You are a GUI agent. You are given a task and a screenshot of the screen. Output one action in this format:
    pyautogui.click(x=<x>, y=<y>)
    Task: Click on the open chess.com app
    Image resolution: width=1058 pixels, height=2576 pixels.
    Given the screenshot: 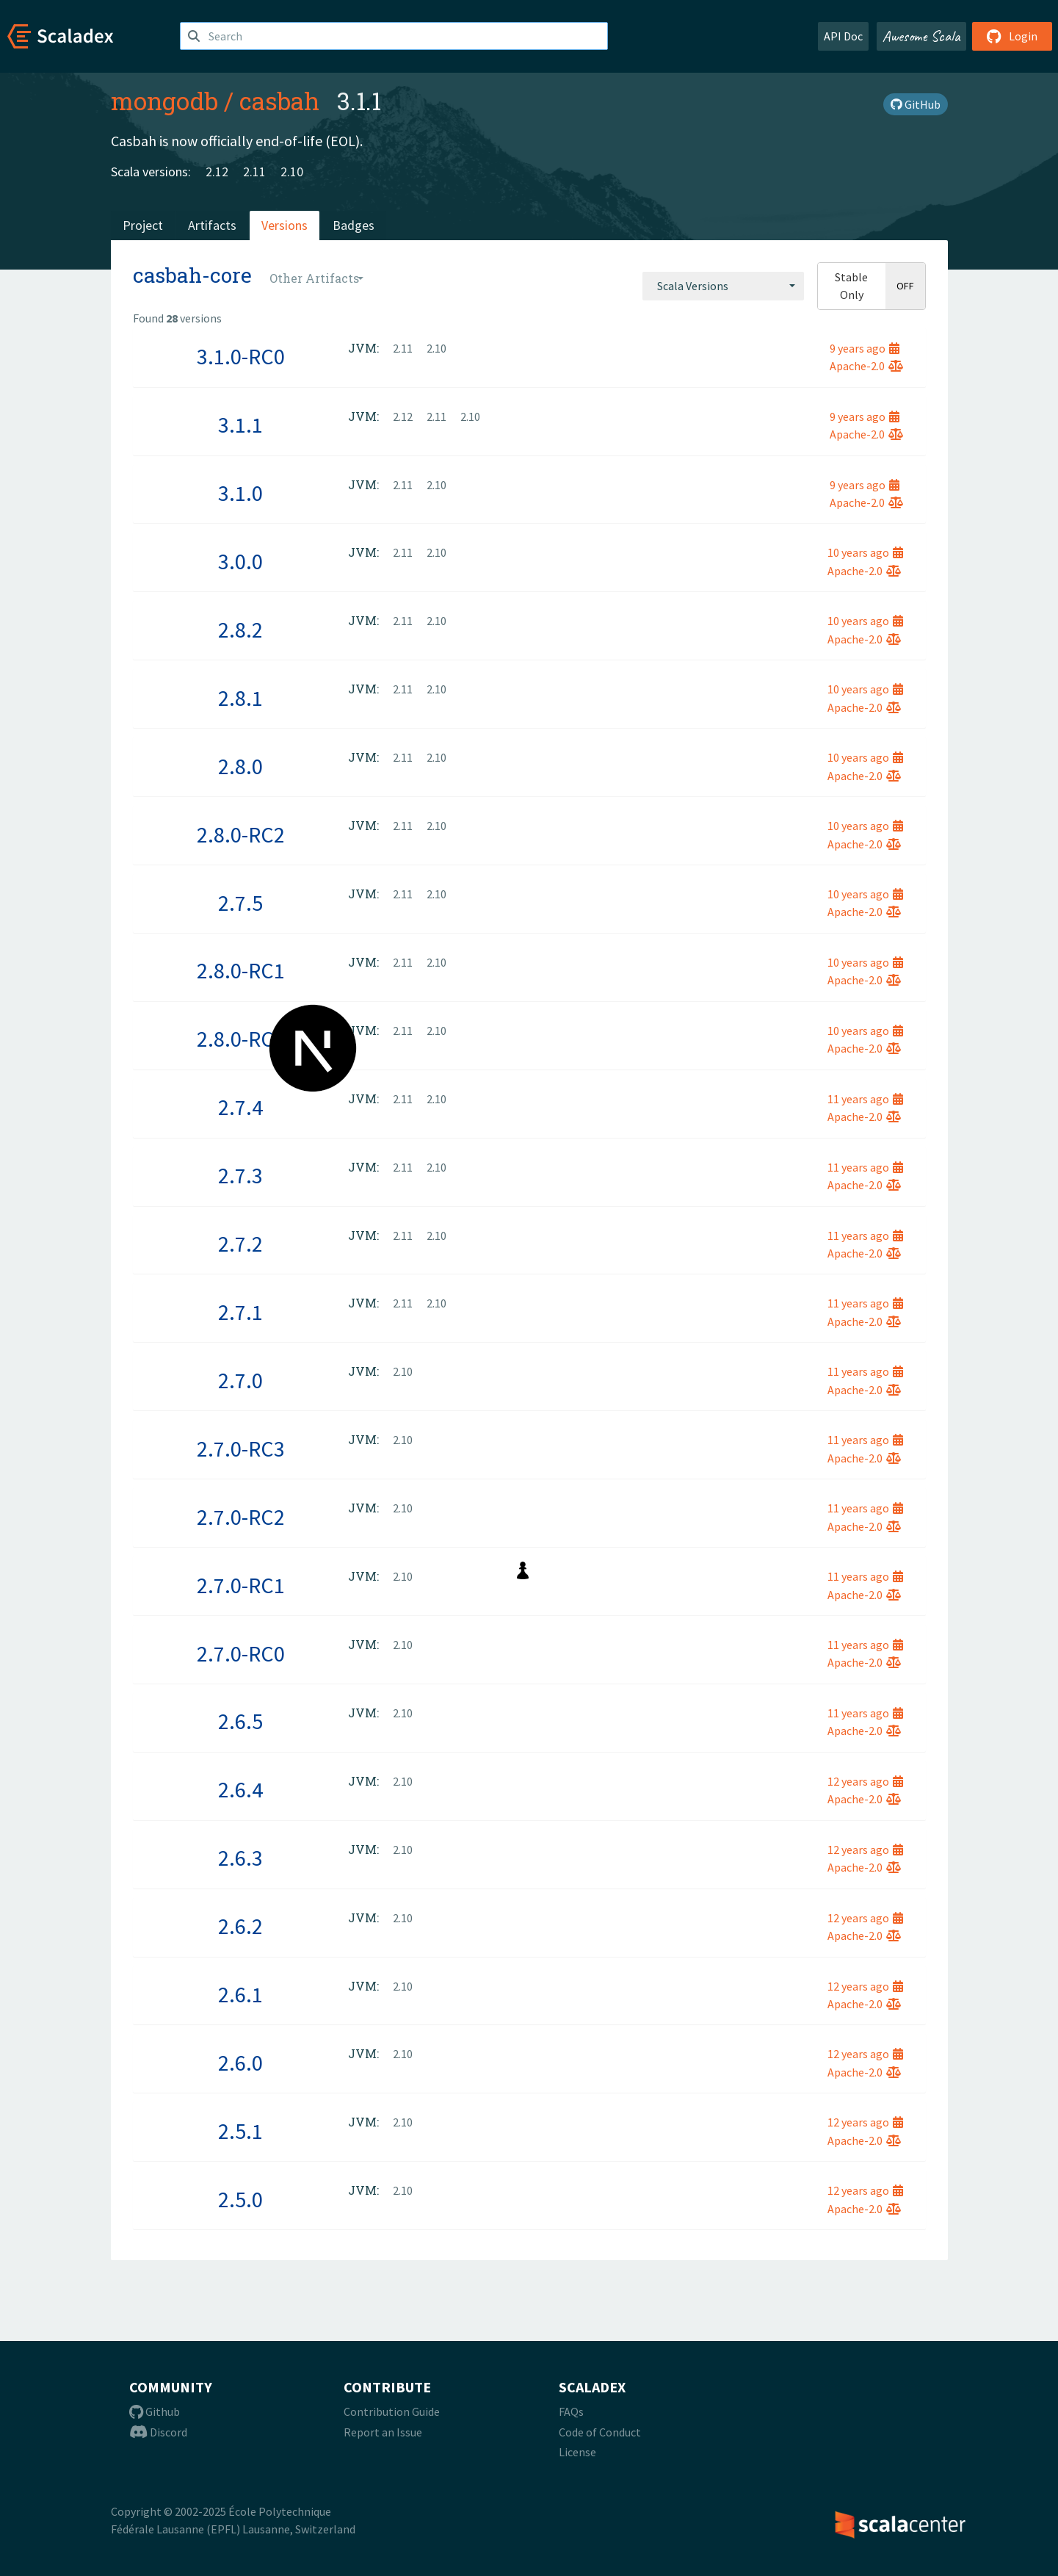 What is the action you would take?
    pyautogui.click(x=523, y=1570)
    